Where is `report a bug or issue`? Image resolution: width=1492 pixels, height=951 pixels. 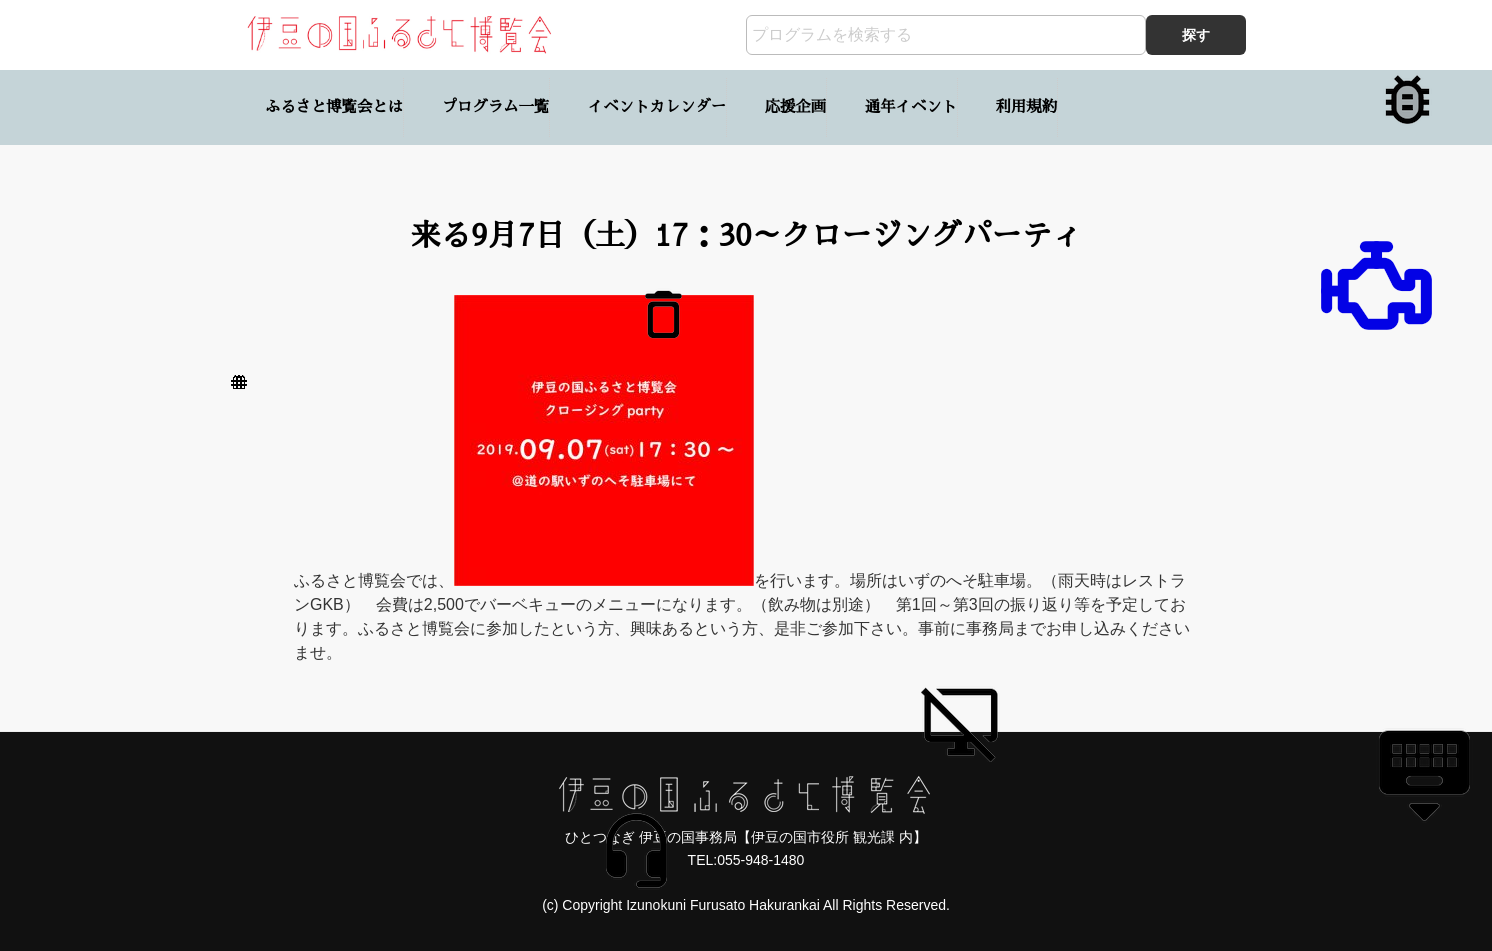 report a bug or issue is located at coordinates (1407, 99).